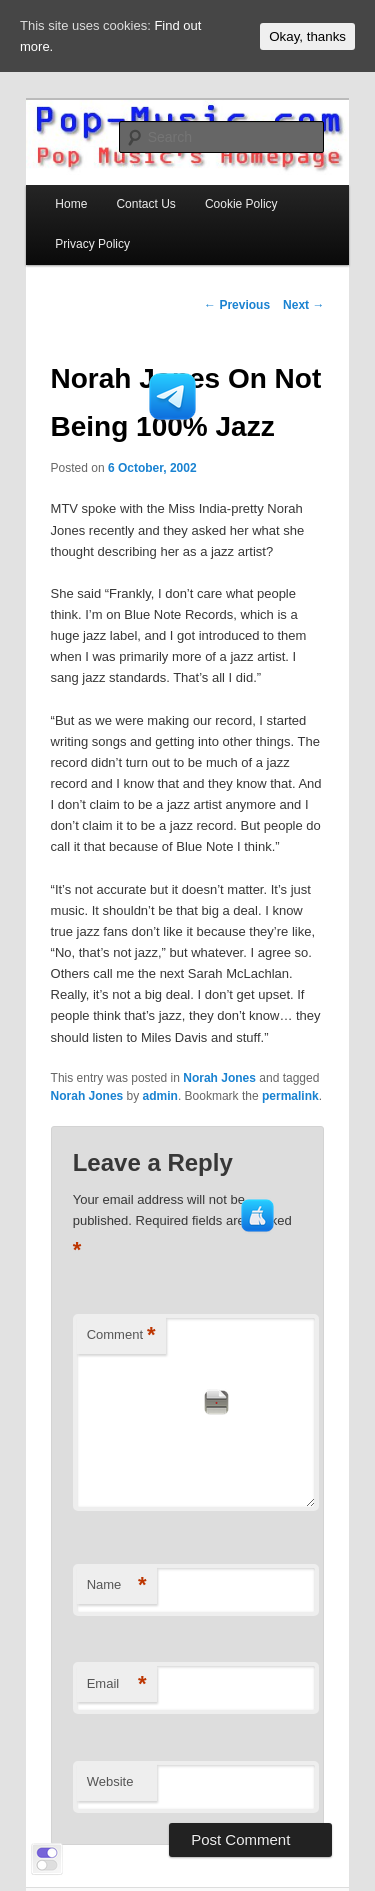 The image size is (375, 1891). What do you see at coordinates (47, 1859) in the screenshot?
I see `open system tweaks or customization settings` at bounding box center [47, 1859].